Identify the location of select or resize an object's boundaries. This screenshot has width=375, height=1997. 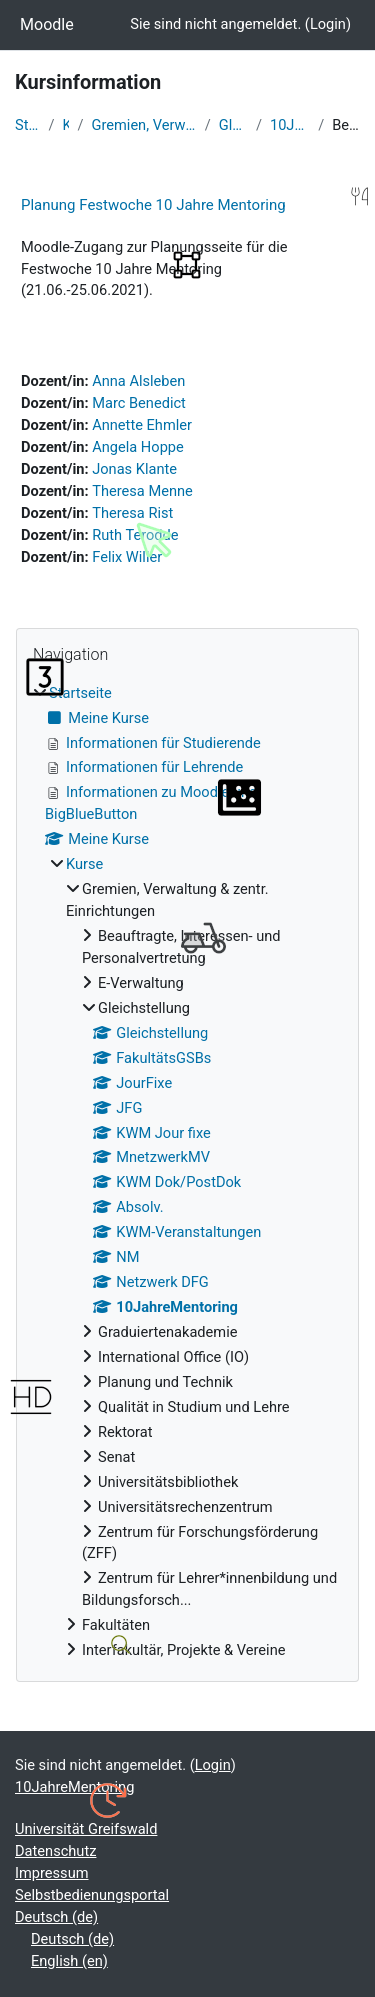
(187, 265).